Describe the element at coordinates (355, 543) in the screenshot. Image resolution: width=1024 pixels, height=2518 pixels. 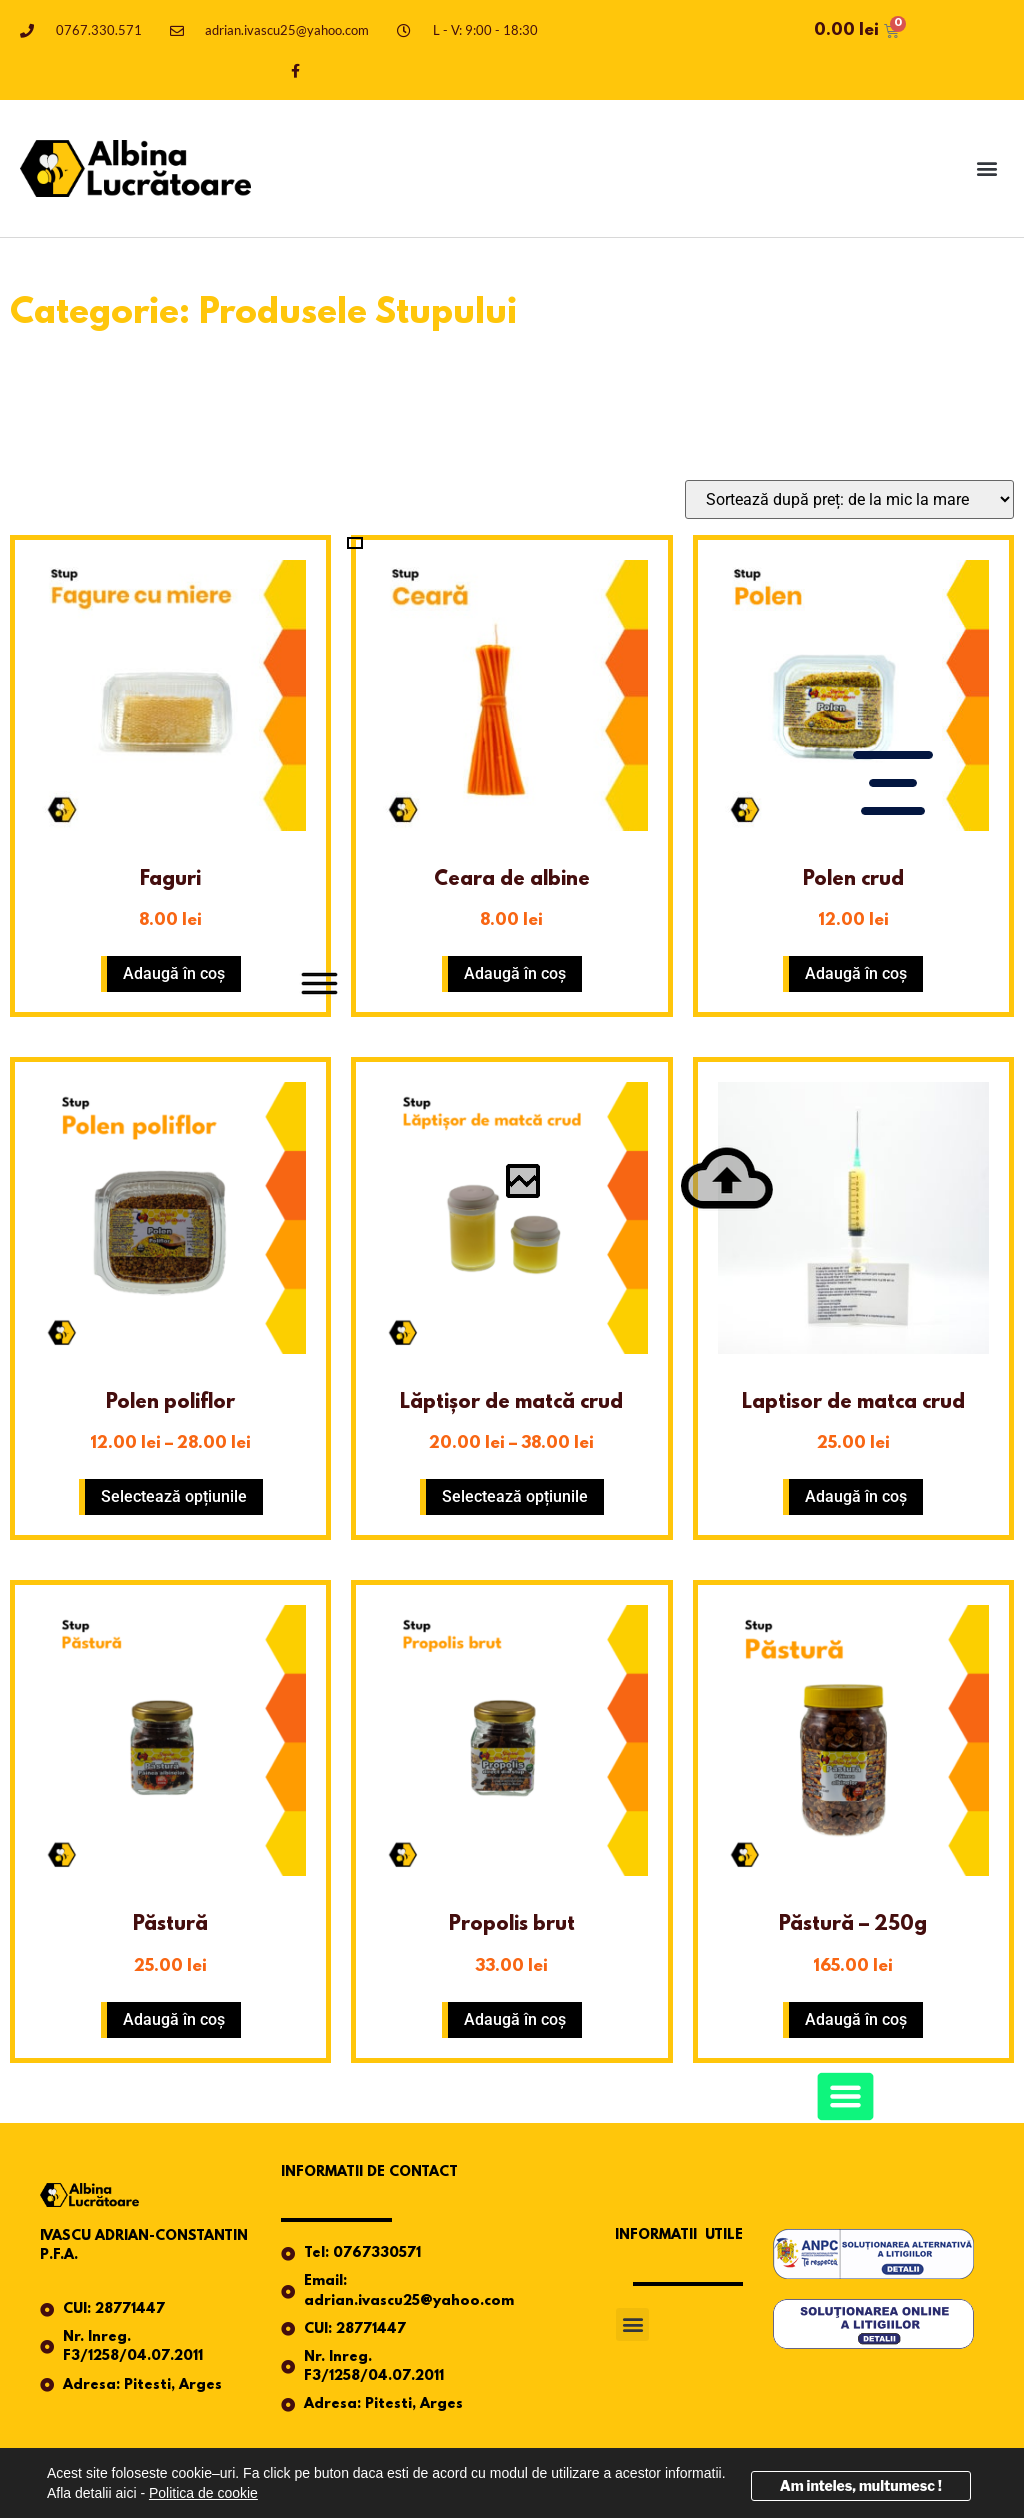
I see `crop image to 5:4 aspect ratio` at that location.